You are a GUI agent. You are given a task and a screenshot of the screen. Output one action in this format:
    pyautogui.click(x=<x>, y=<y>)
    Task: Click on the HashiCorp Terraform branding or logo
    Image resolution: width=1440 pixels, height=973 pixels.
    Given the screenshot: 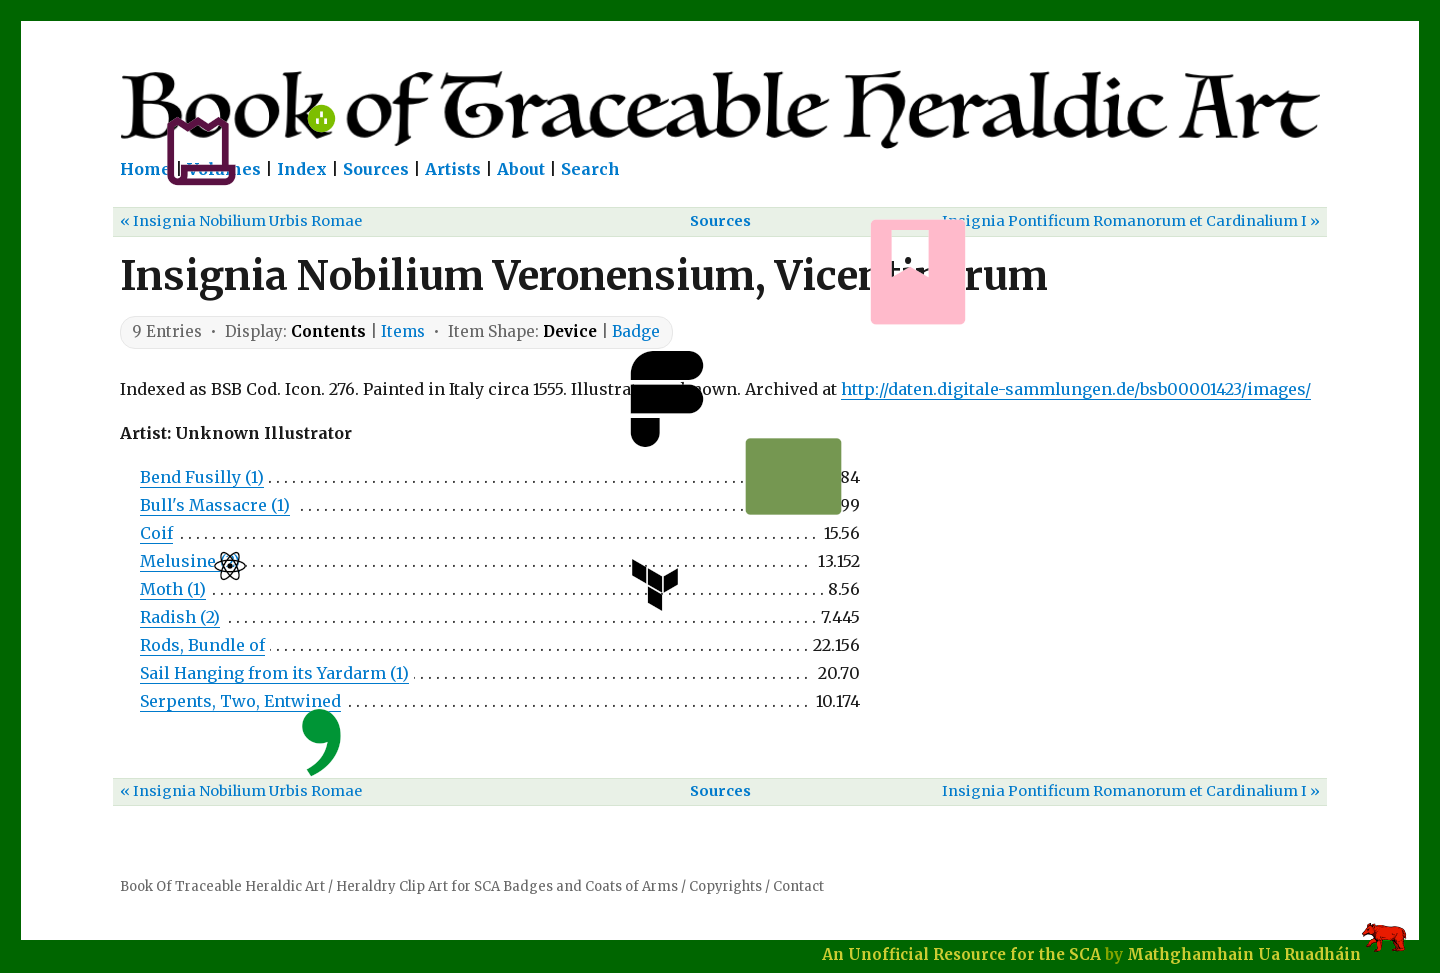 What is the action you would take?
    pyautogui.click(x=655, y=585)
    